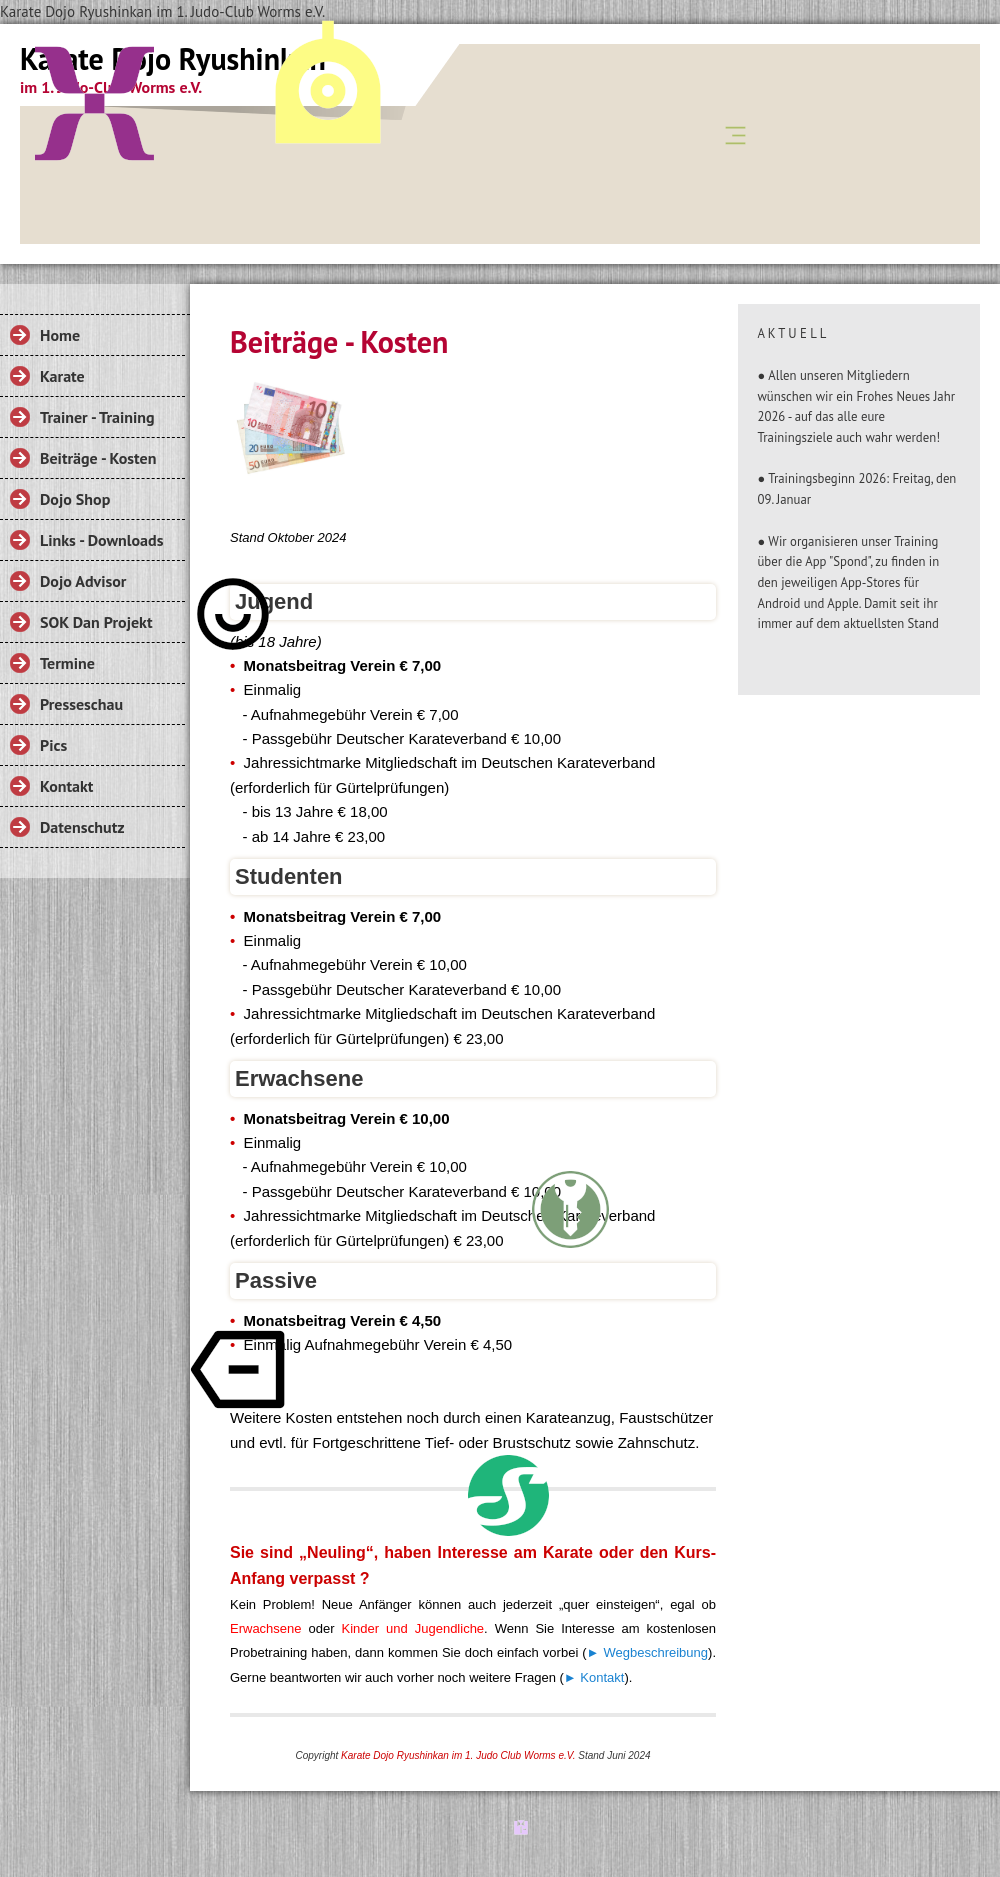 This screenshot has width=1000, height=1877. What do you see at coordinates (570, 1209) in the screenshot?
I see `open keepassxc password manager` at bounding box center [570, 1209].